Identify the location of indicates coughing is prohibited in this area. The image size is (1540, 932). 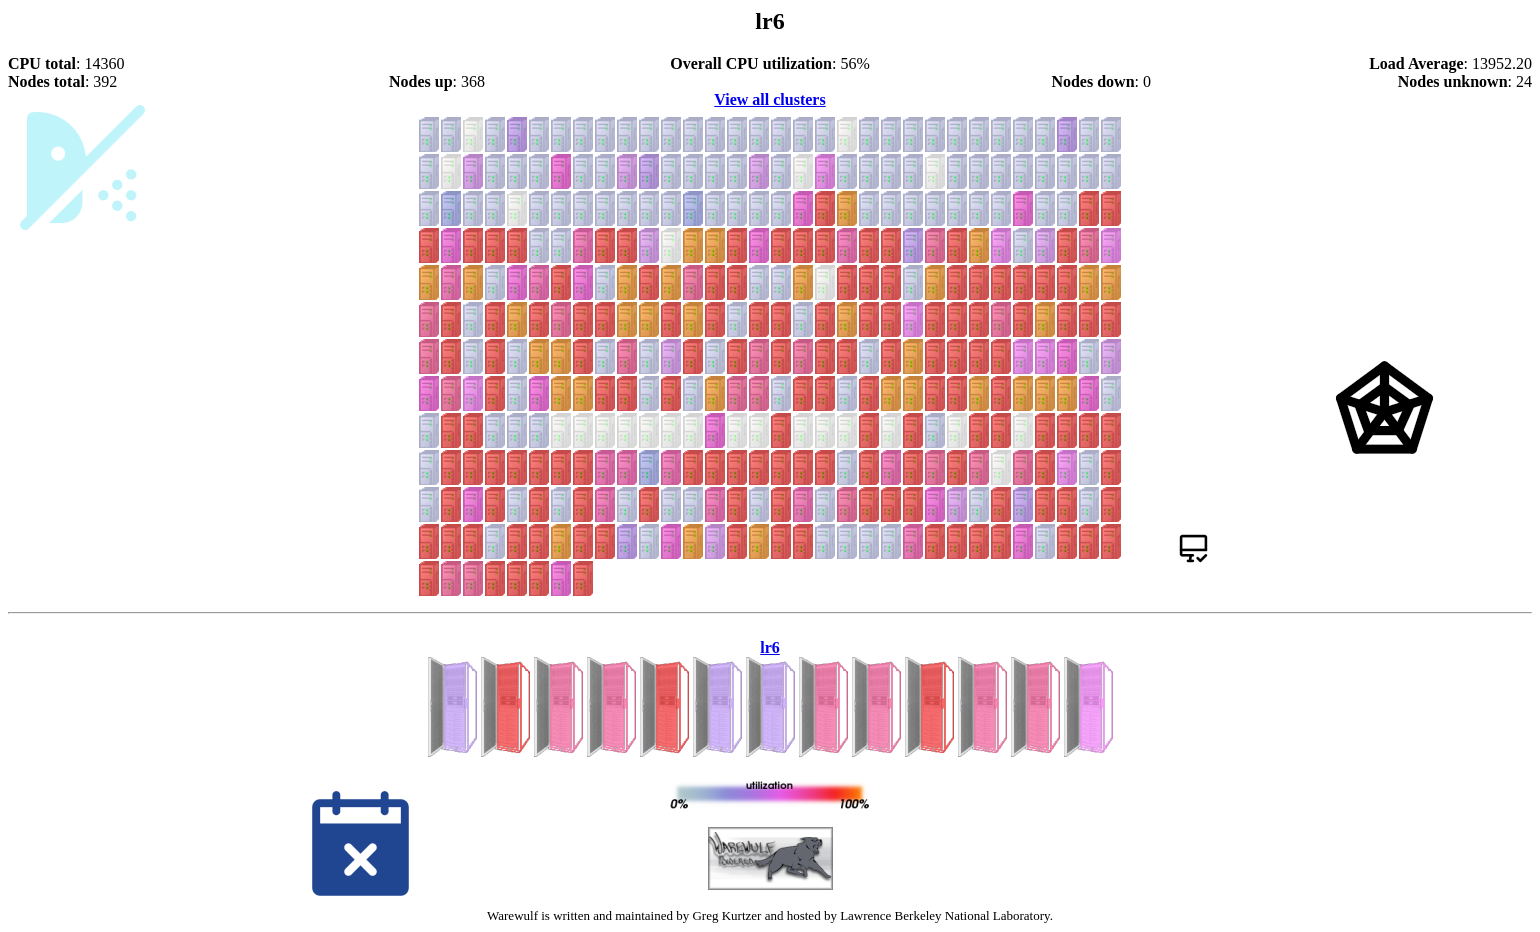
(82, 167).